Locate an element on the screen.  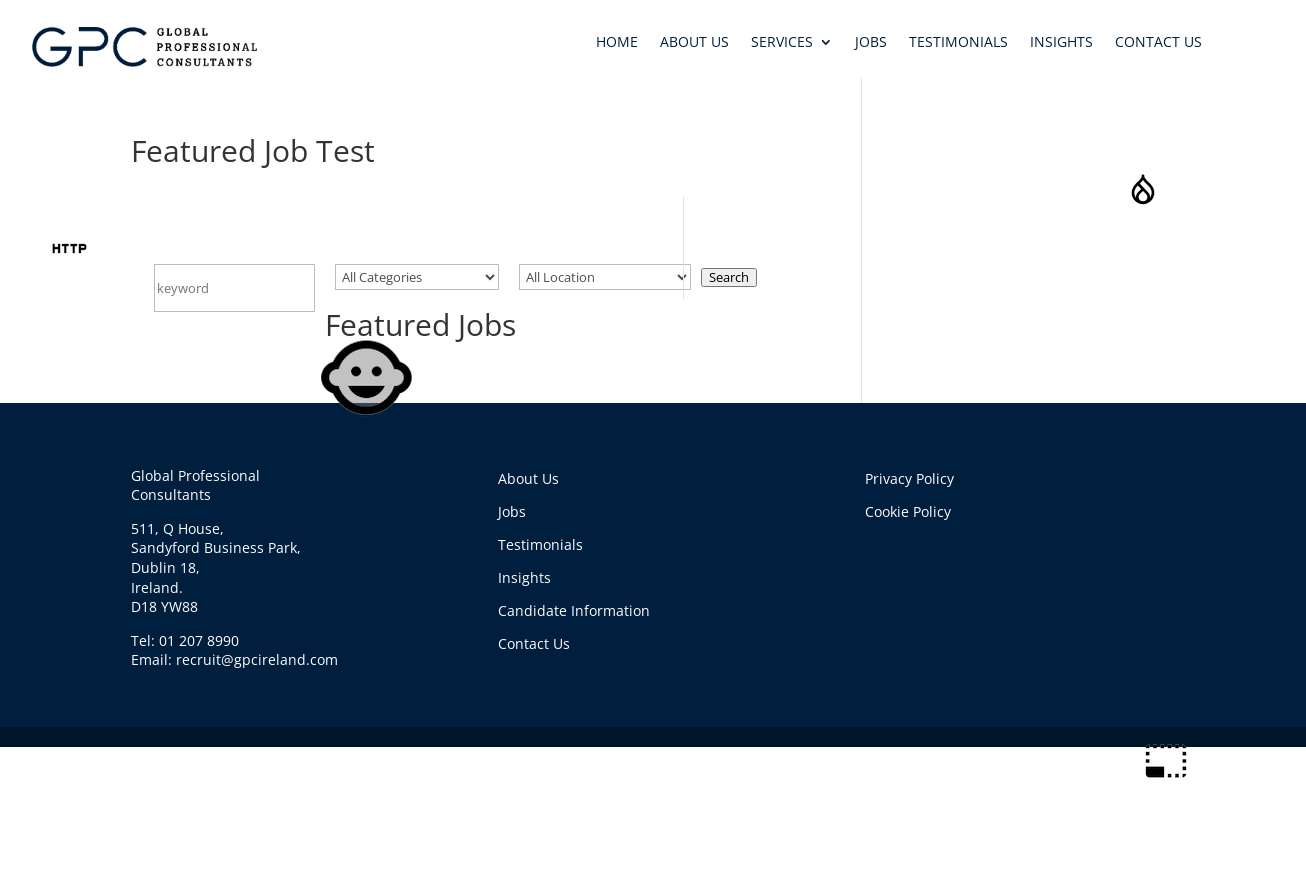
access child-friendly or kids mode settings is located at coordinates (366, 377).